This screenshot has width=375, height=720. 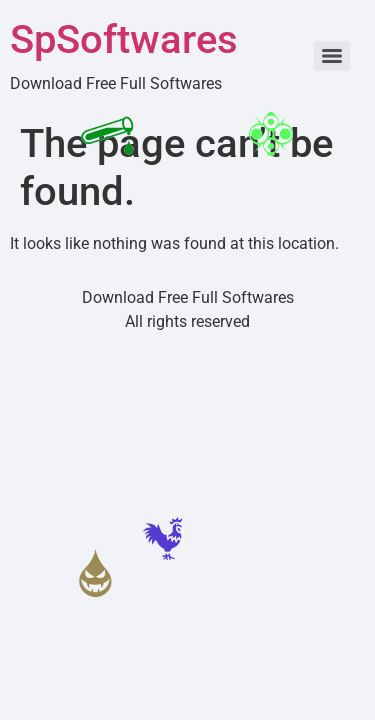 What do you see at coordinates (95, 573) in the screenshot?
I see `indicates poison or toxic status effect` at bounding box center [95, 573].